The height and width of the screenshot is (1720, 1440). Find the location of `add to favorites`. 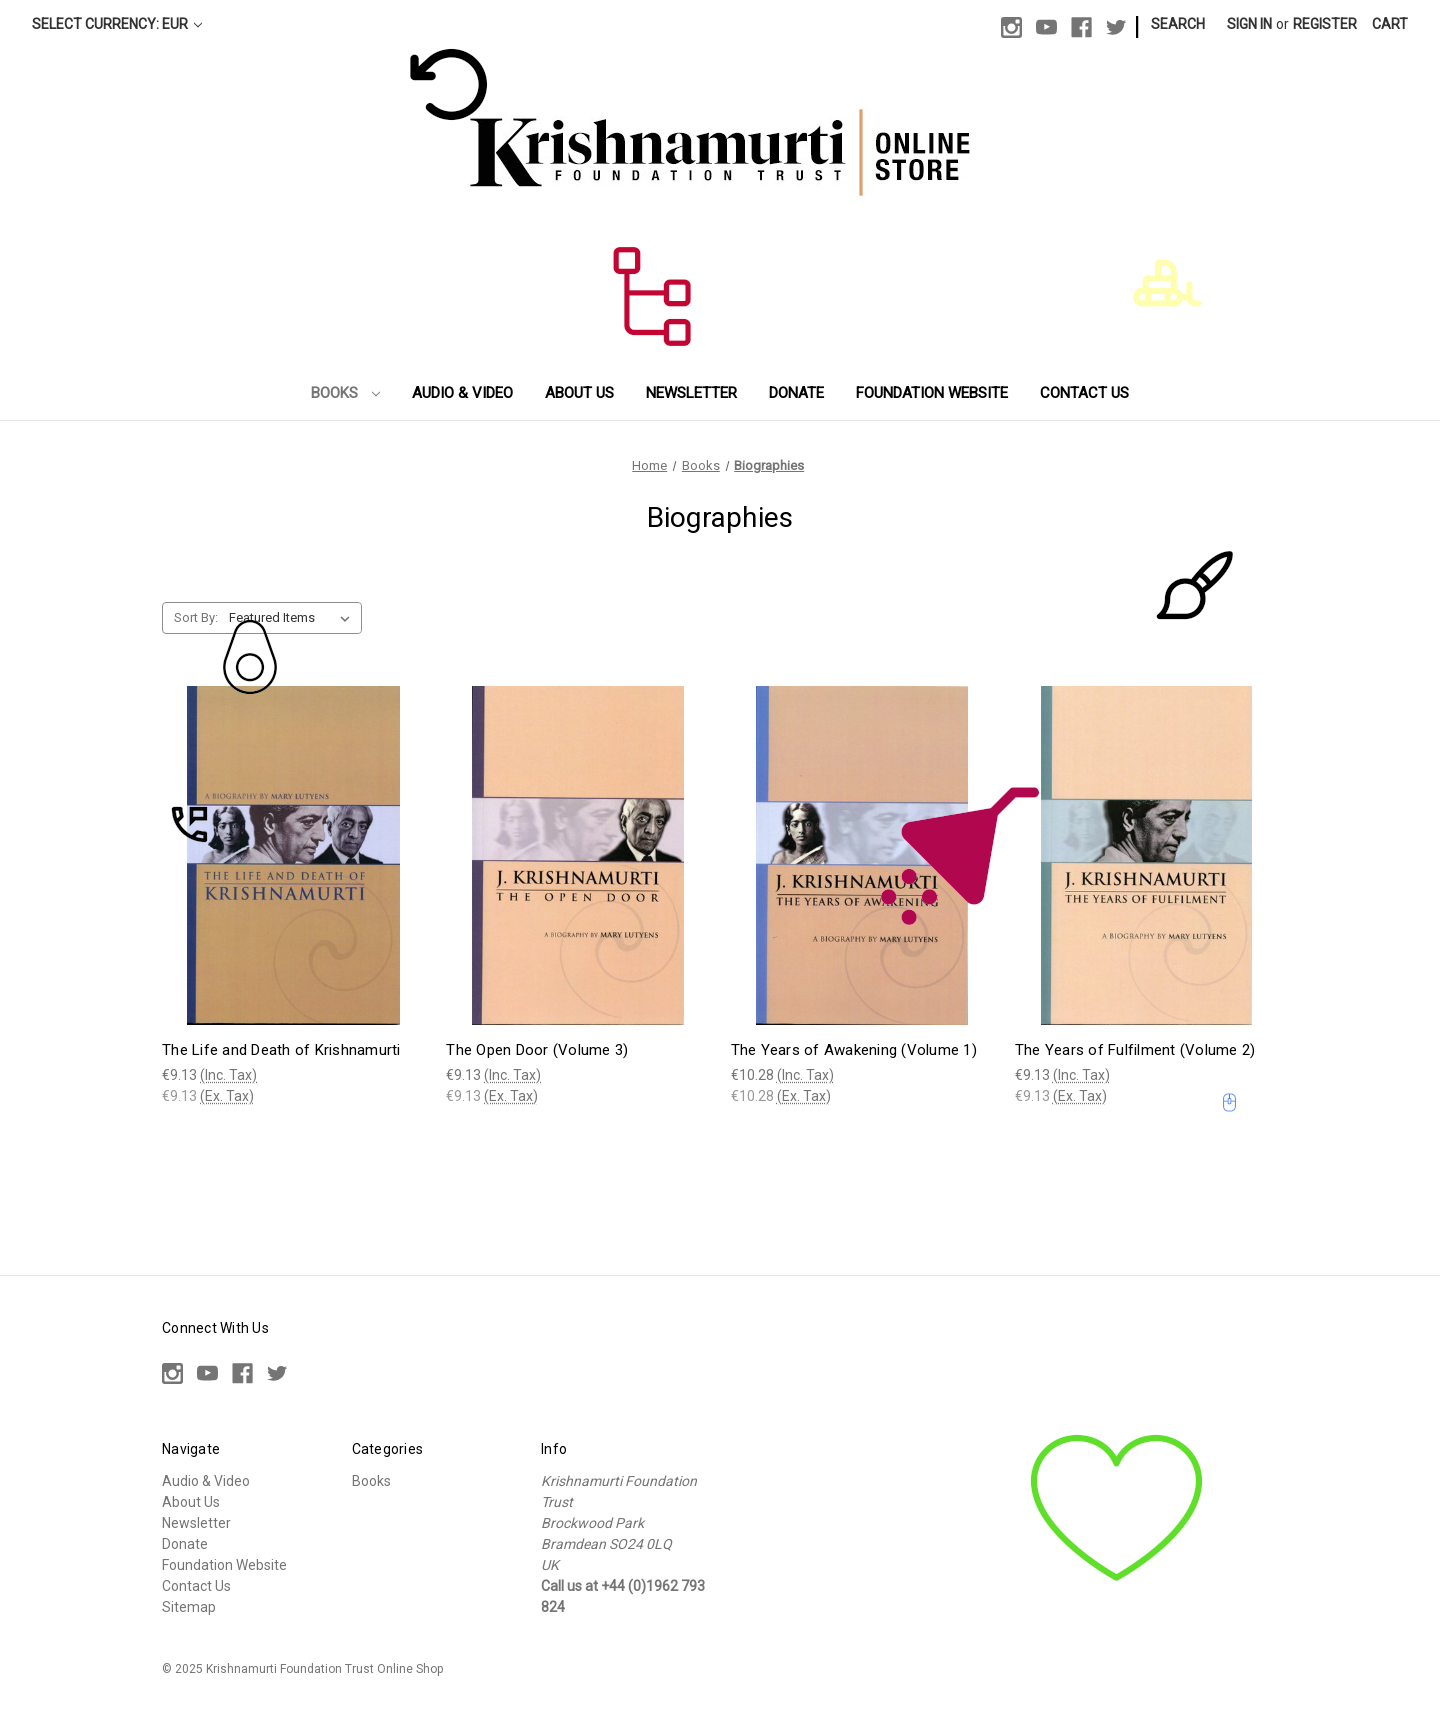

add to favorites is located at coordinates (1116, 1501).